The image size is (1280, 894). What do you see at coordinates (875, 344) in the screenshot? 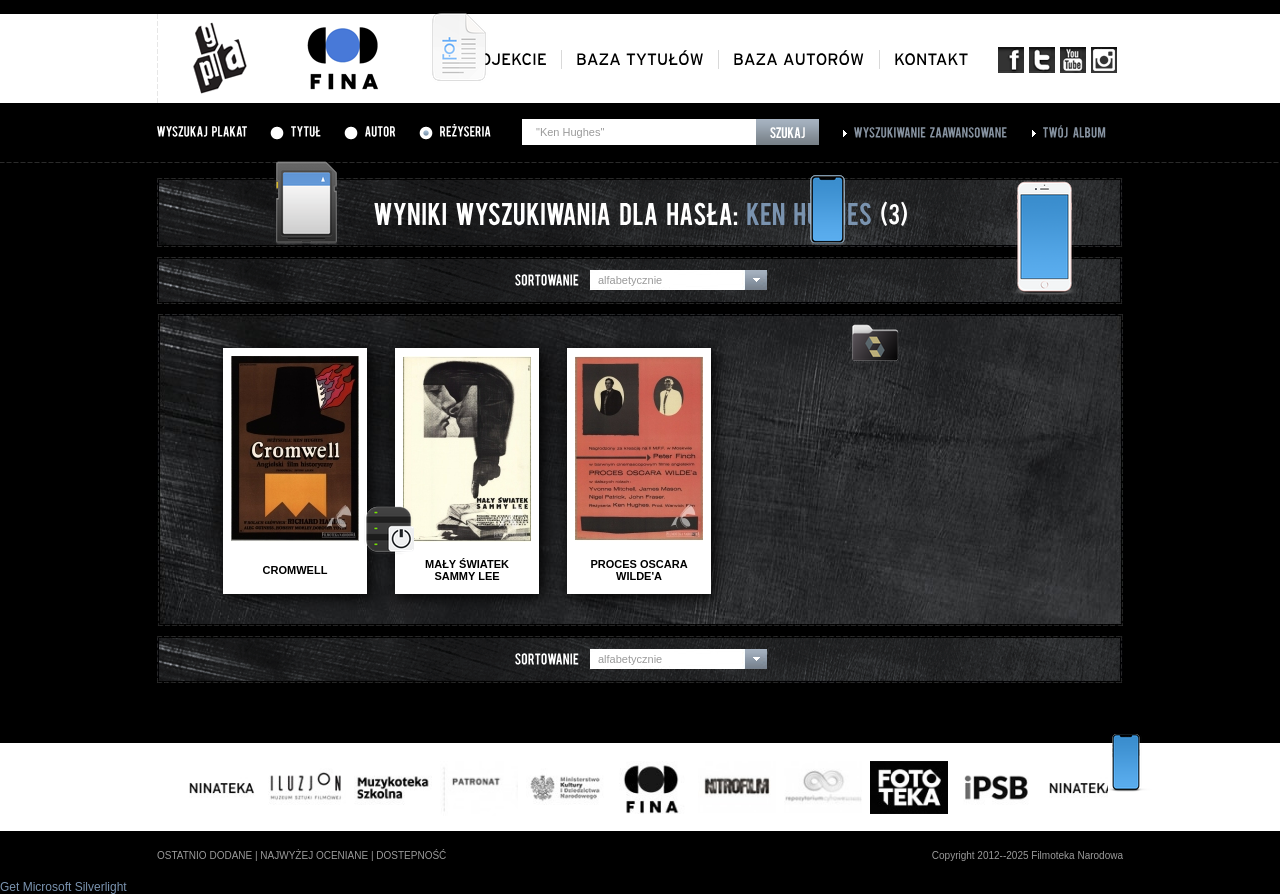
I see `open hibernate or sleep mode system folder` at bounding box center [875, 344].